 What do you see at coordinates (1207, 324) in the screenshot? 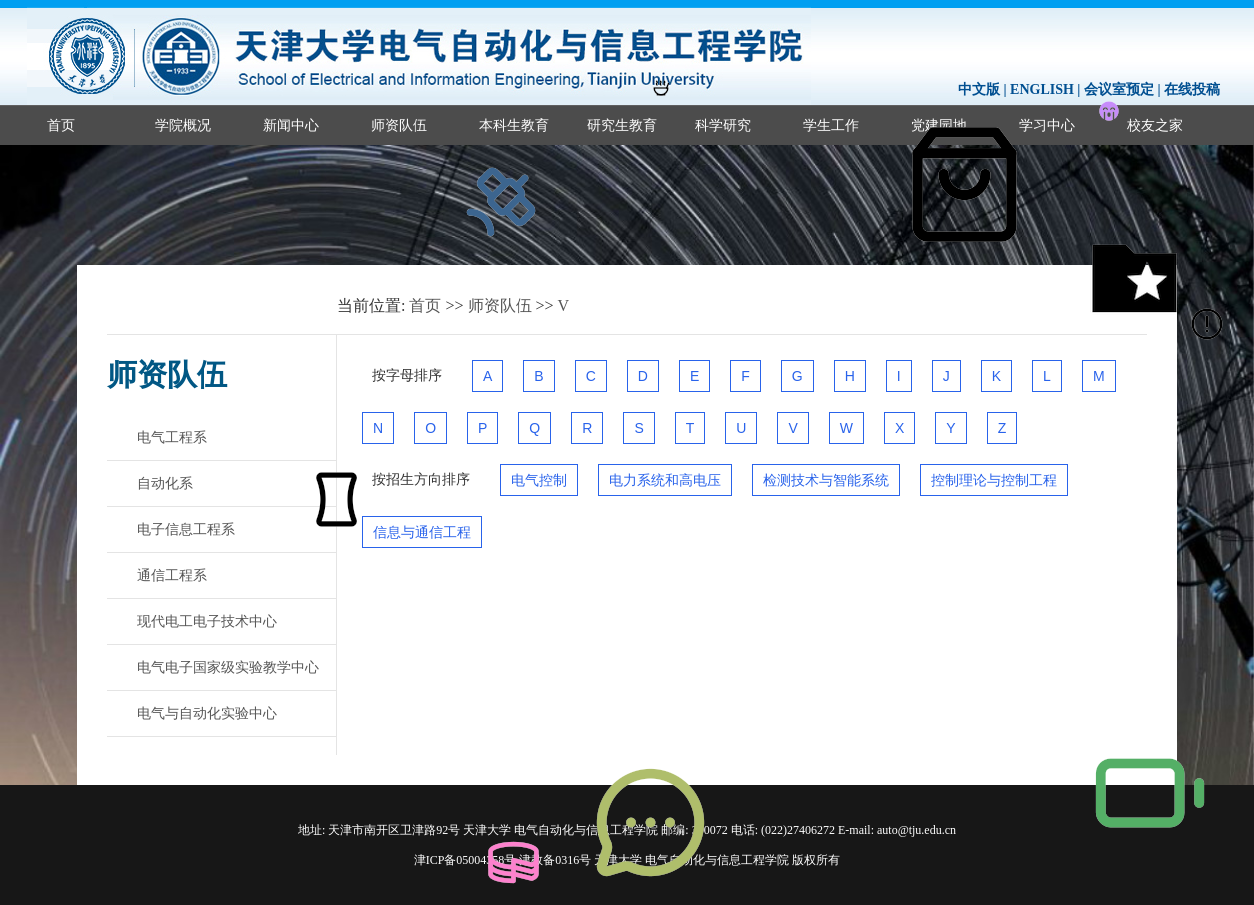
I see `indicates a warning or alert that needs attention` at bounding box center [1207, 324].